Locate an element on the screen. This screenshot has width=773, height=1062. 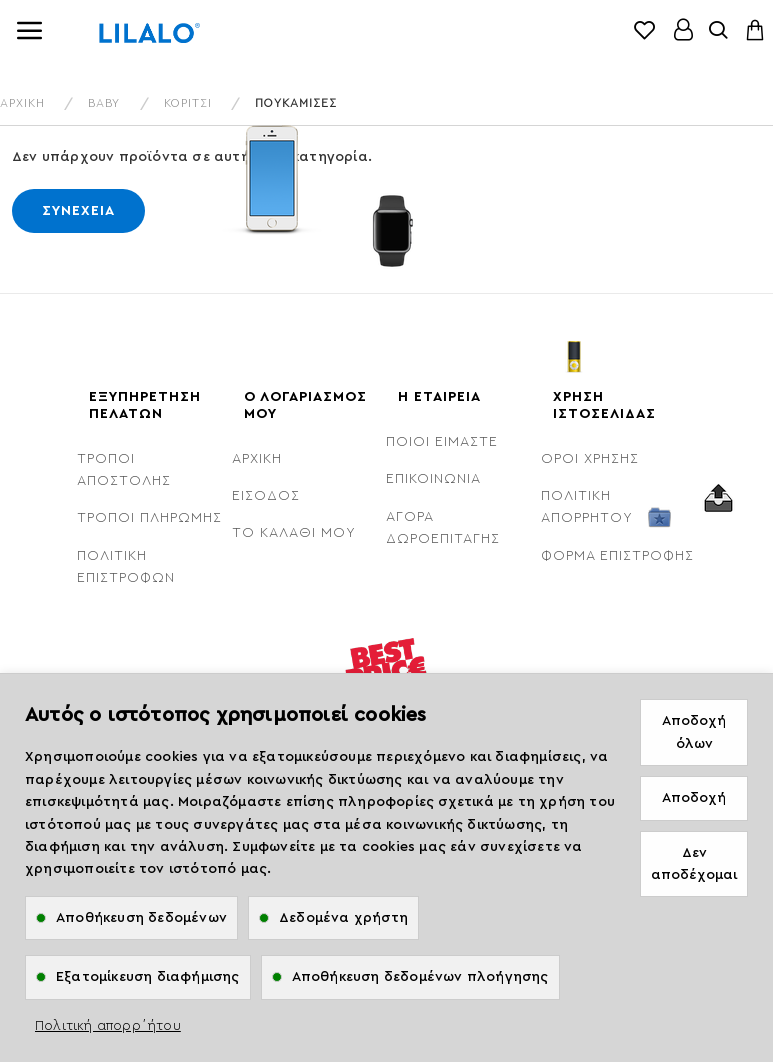
indicates a connected iPhone device is located at coordinates (272, 180).